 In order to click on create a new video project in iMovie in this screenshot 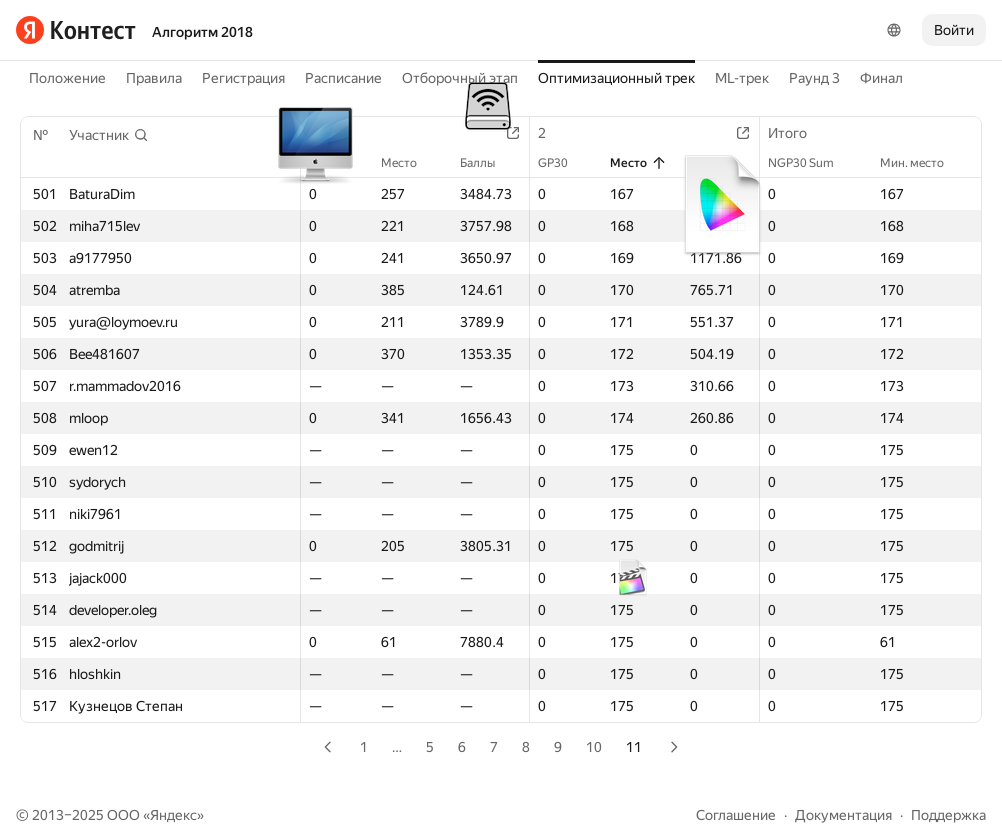, I will do `click(633, 578)`.